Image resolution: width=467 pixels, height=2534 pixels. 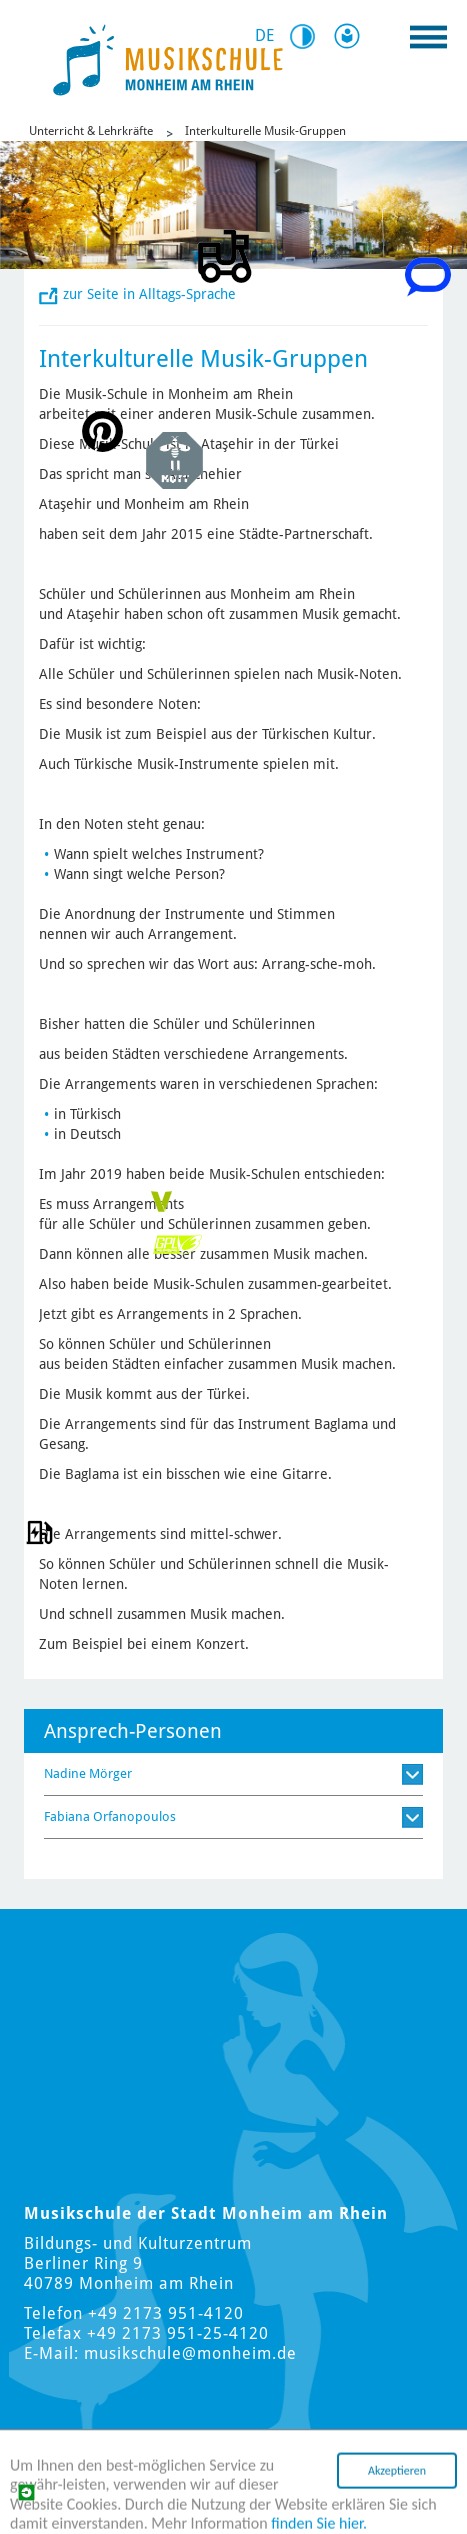 I want to click on V programming language logo, so click(x=161, y=1201).